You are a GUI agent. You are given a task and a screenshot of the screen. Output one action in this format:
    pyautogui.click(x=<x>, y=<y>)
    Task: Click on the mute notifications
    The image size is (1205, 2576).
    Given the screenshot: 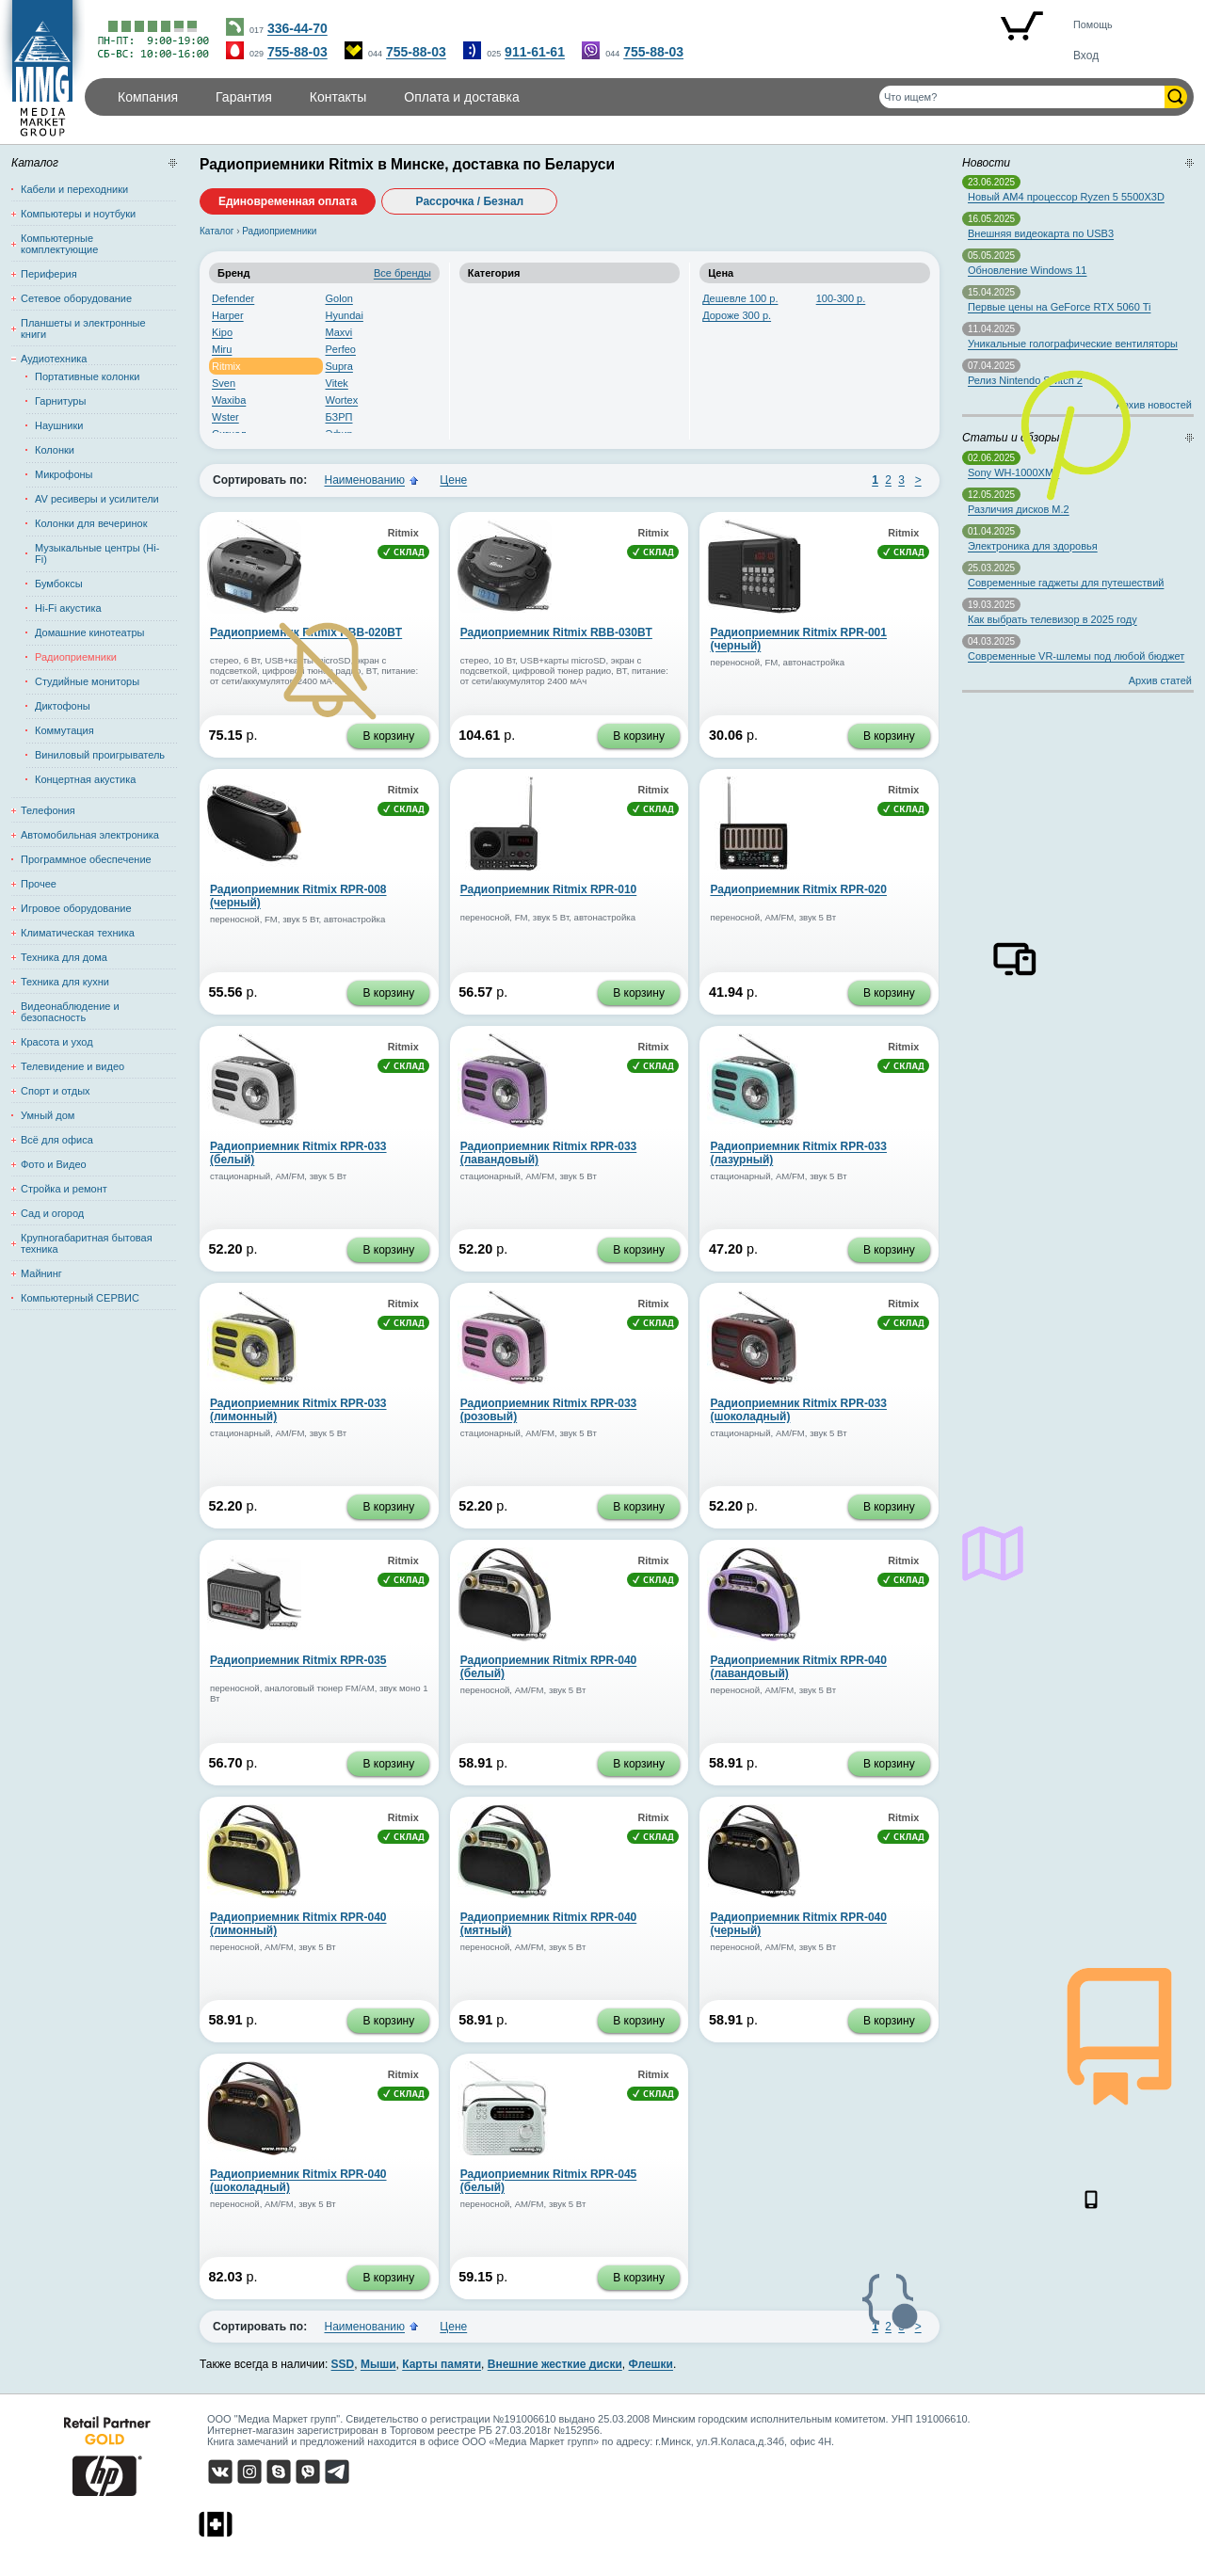 What is the action you would take?
    pyautogui.click(x=328, y=671)
    